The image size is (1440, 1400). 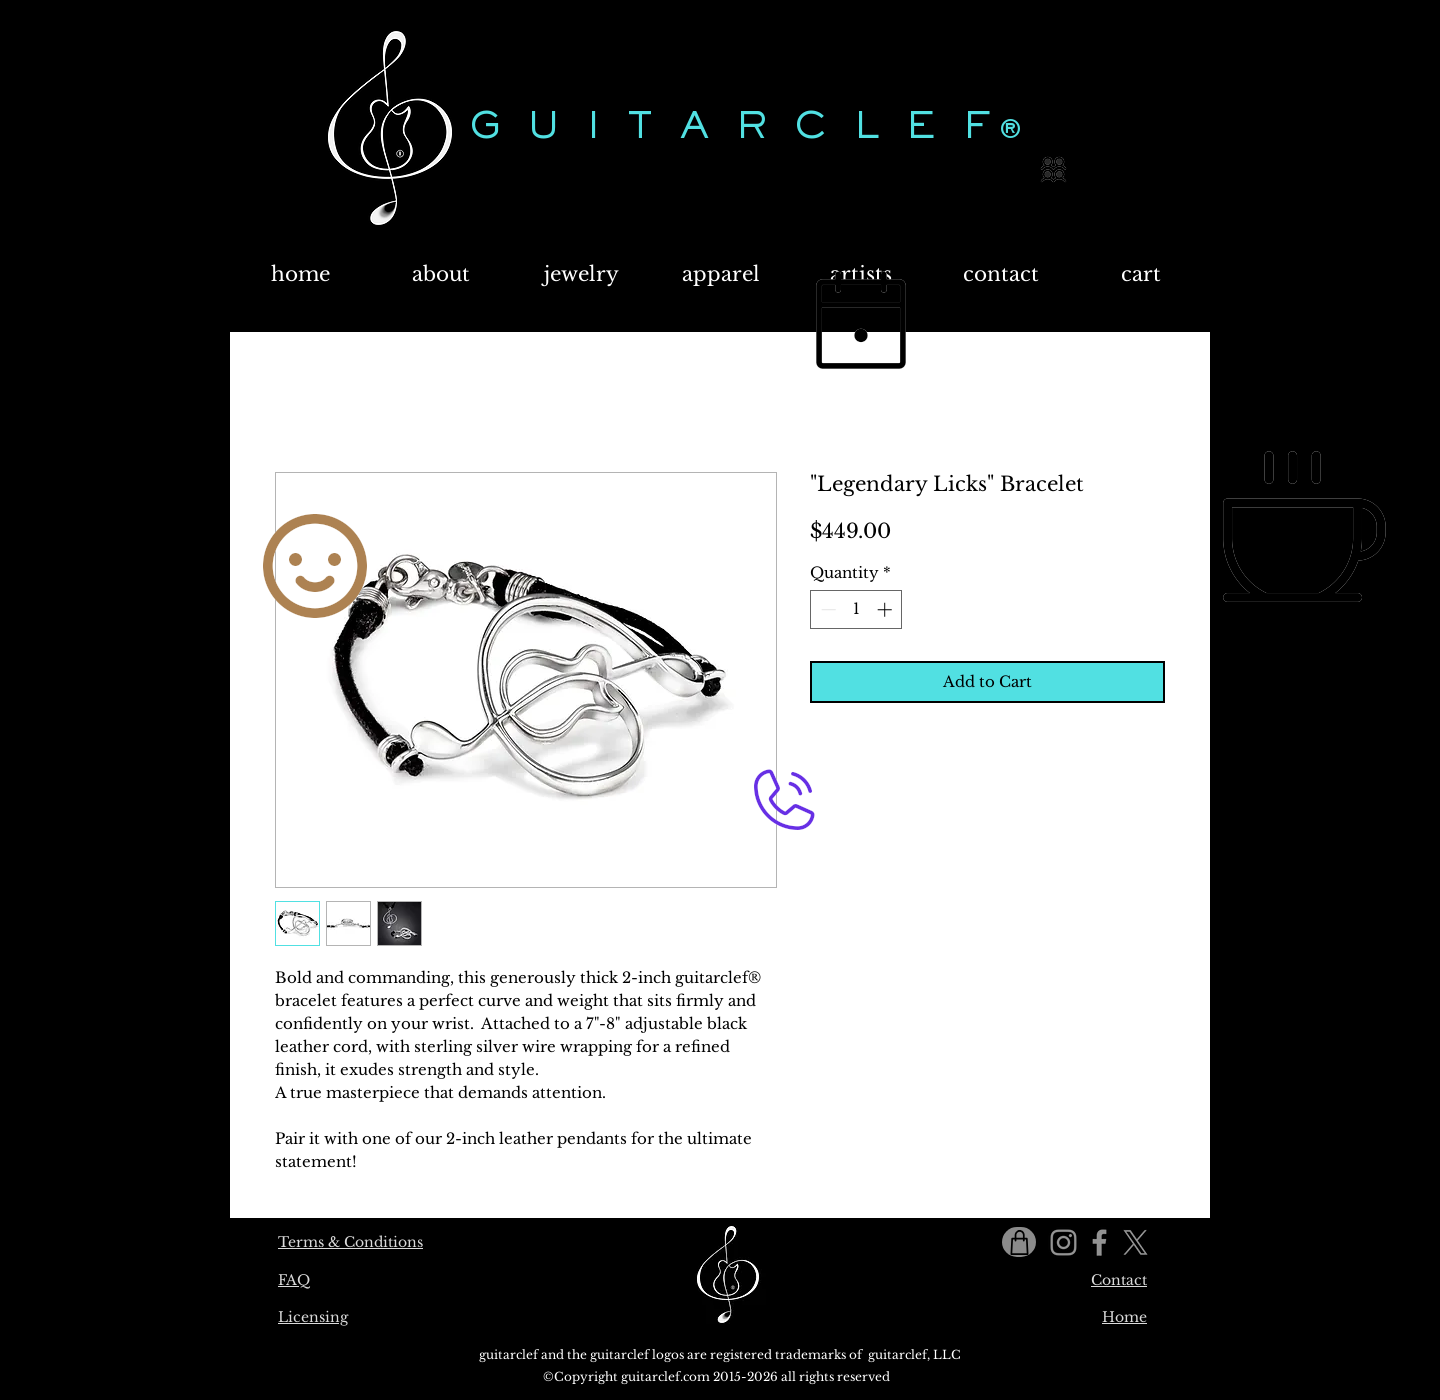 What do you see at coordinates (785, 798) in the screenshot?
I see `make a phone call` at bounding box center [785, 798].